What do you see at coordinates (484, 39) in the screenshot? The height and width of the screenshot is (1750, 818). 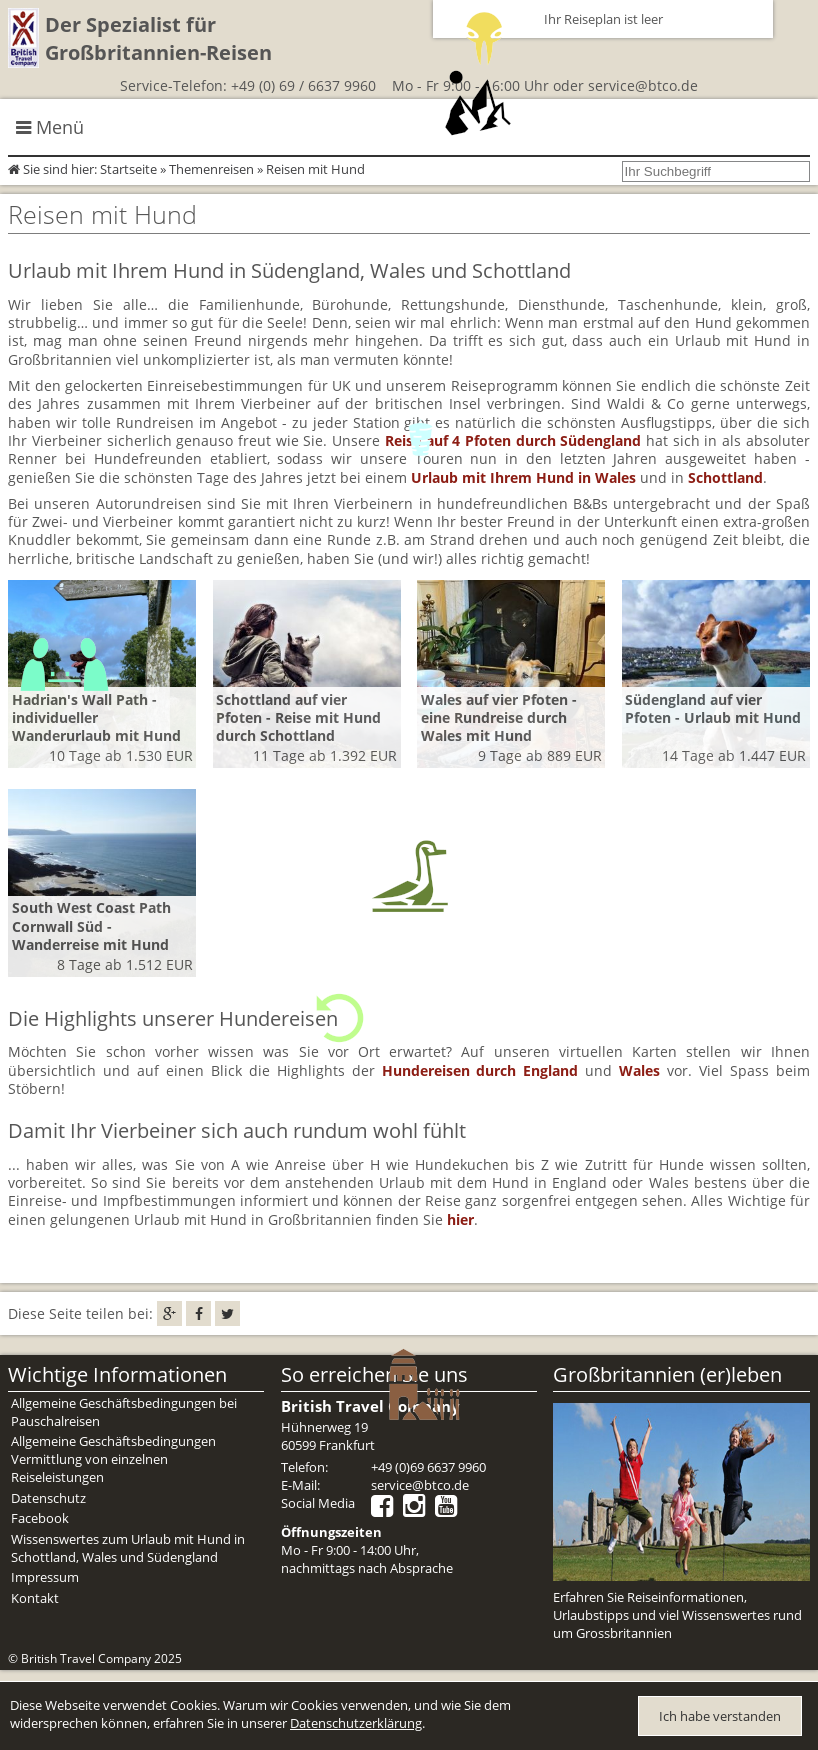 I see `alien or extraterrestrial enemy indicator` at bounding box center [484, 39].